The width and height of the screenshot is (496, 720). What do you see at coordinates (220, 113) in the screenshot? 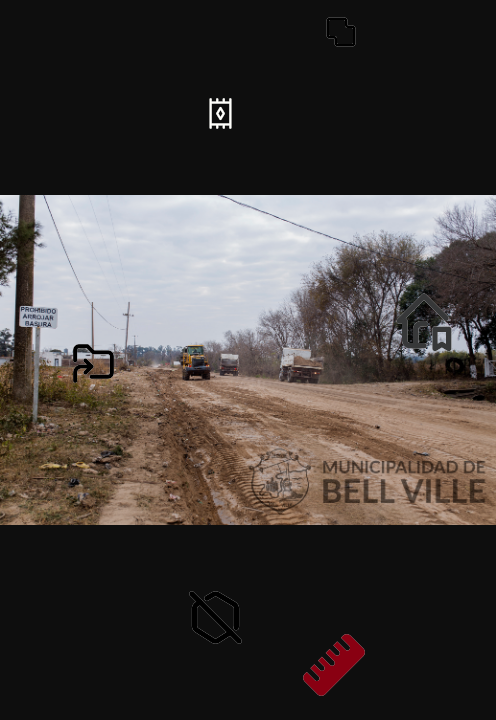
I see `view rug or carpet options` at bounding box center [220, 113].